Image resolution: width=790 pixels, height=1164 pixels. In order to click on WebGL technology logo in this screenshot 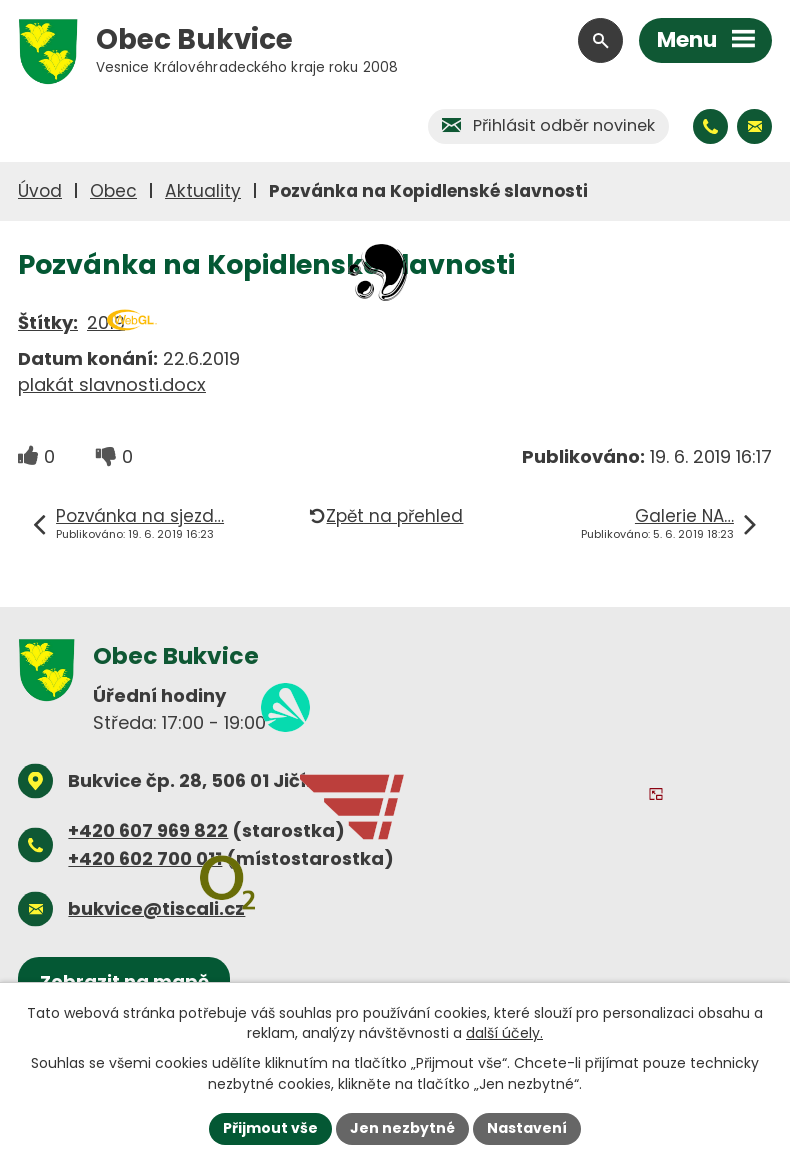, I will do `click(132, 320)`.